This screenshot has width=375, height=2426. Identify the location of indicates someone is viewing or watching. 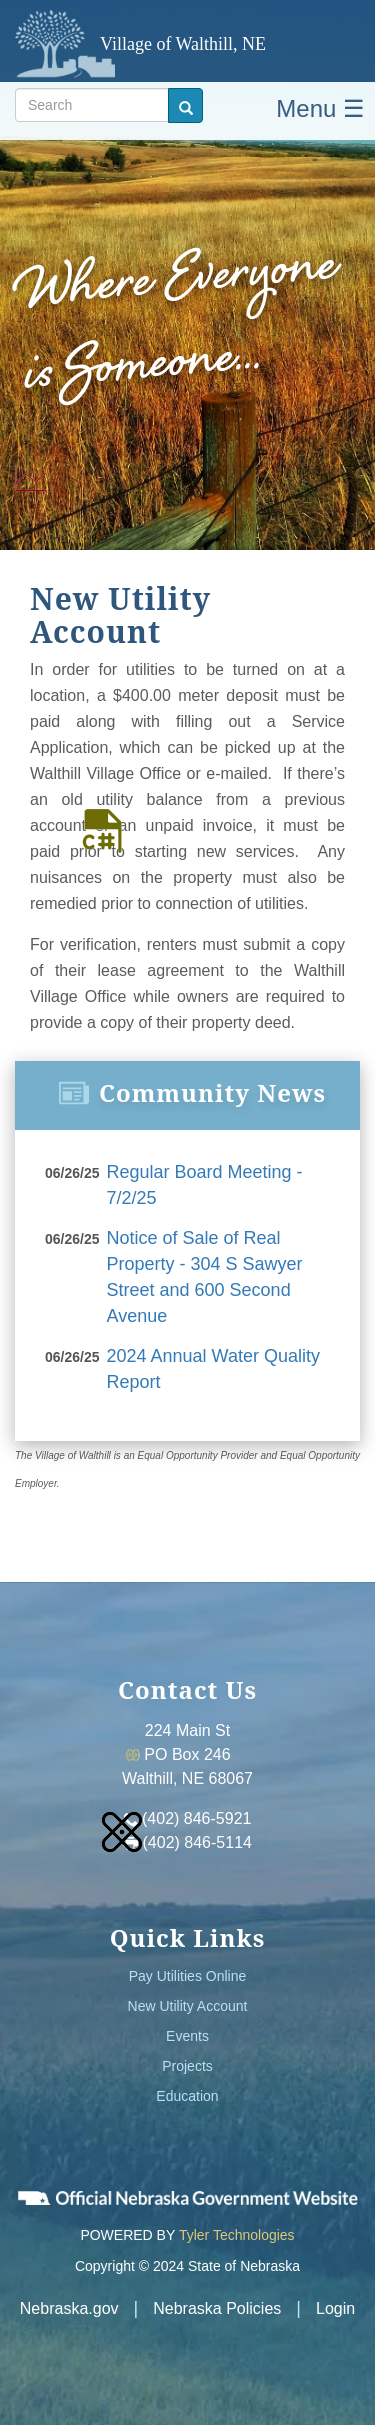
(133, 1755).